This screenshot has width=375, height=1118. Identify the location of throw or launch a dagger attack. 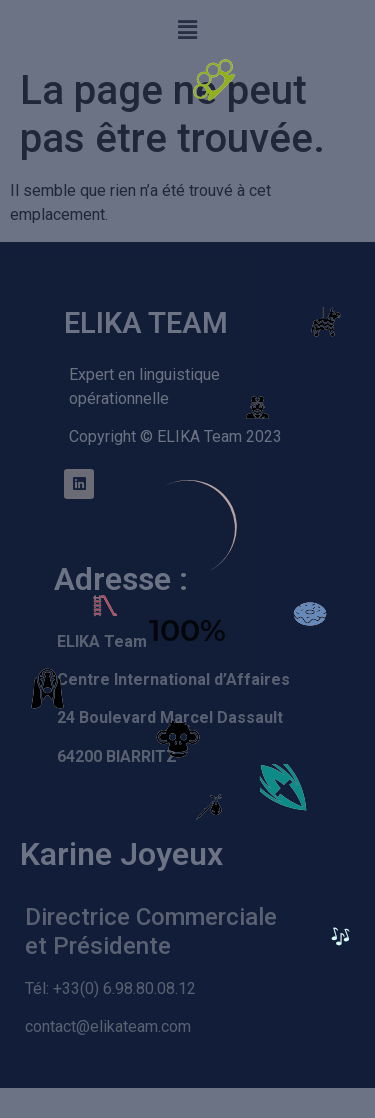
(283, 787).